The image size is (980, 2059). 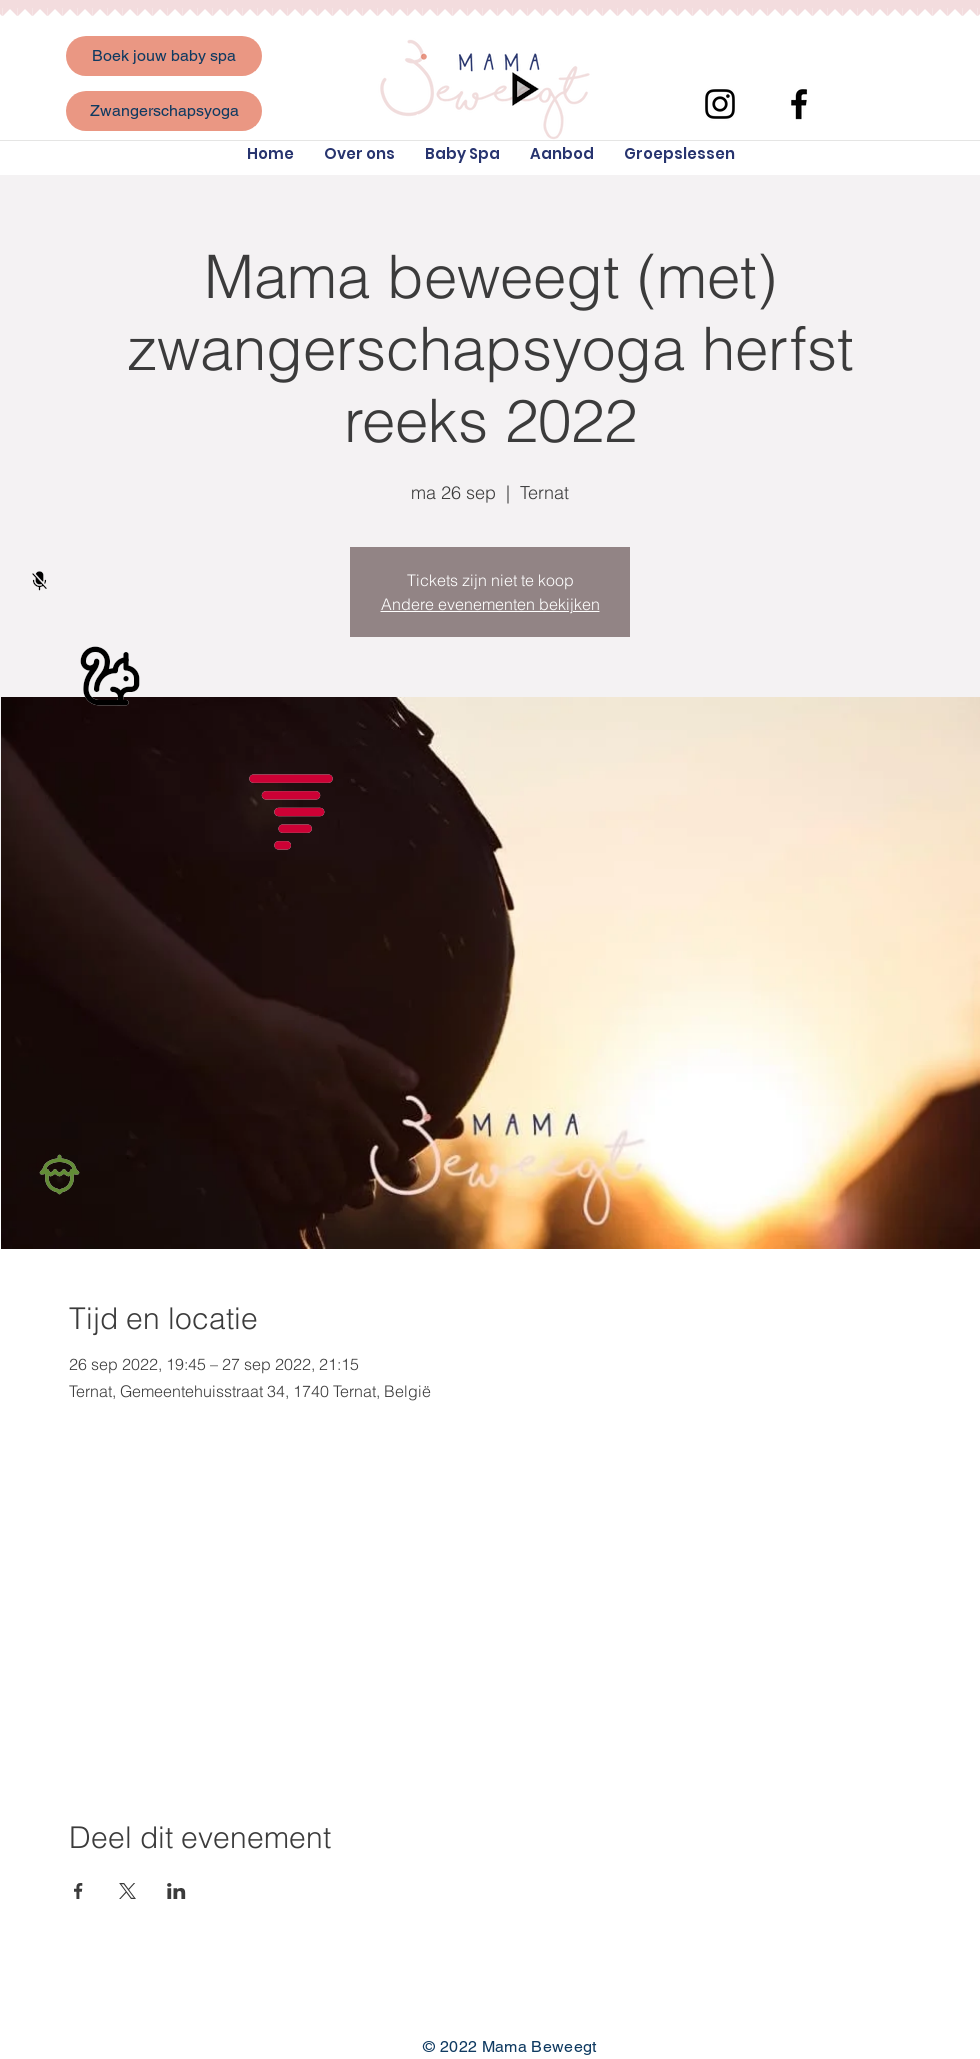 What do you see at coordinates (39, 580) in the screenshot?
I see `mute your microphone` at bounding box center [39, 580].